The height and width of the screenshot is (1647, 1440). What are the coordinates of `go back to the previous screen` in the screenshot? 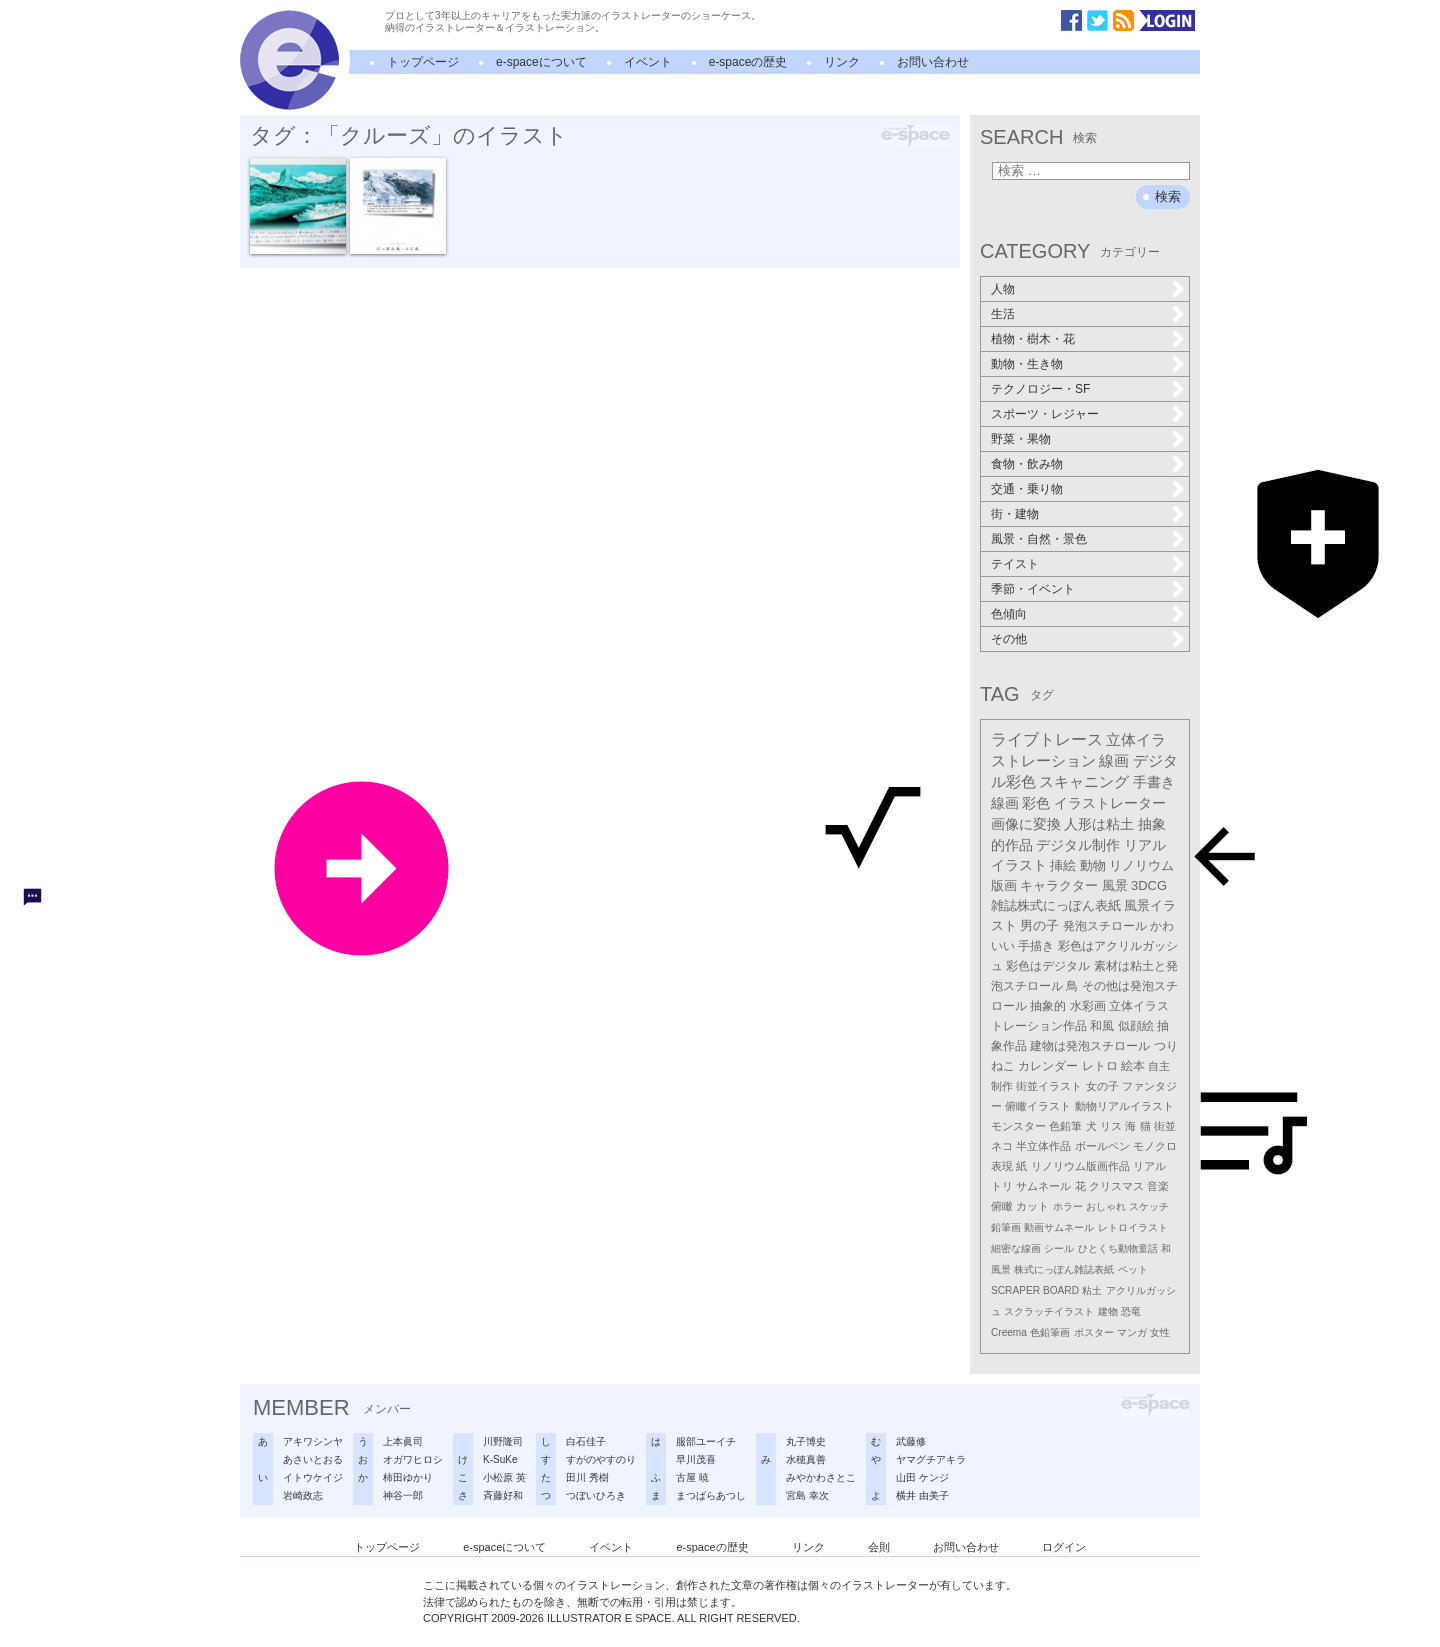 It's located at (1224, 856).